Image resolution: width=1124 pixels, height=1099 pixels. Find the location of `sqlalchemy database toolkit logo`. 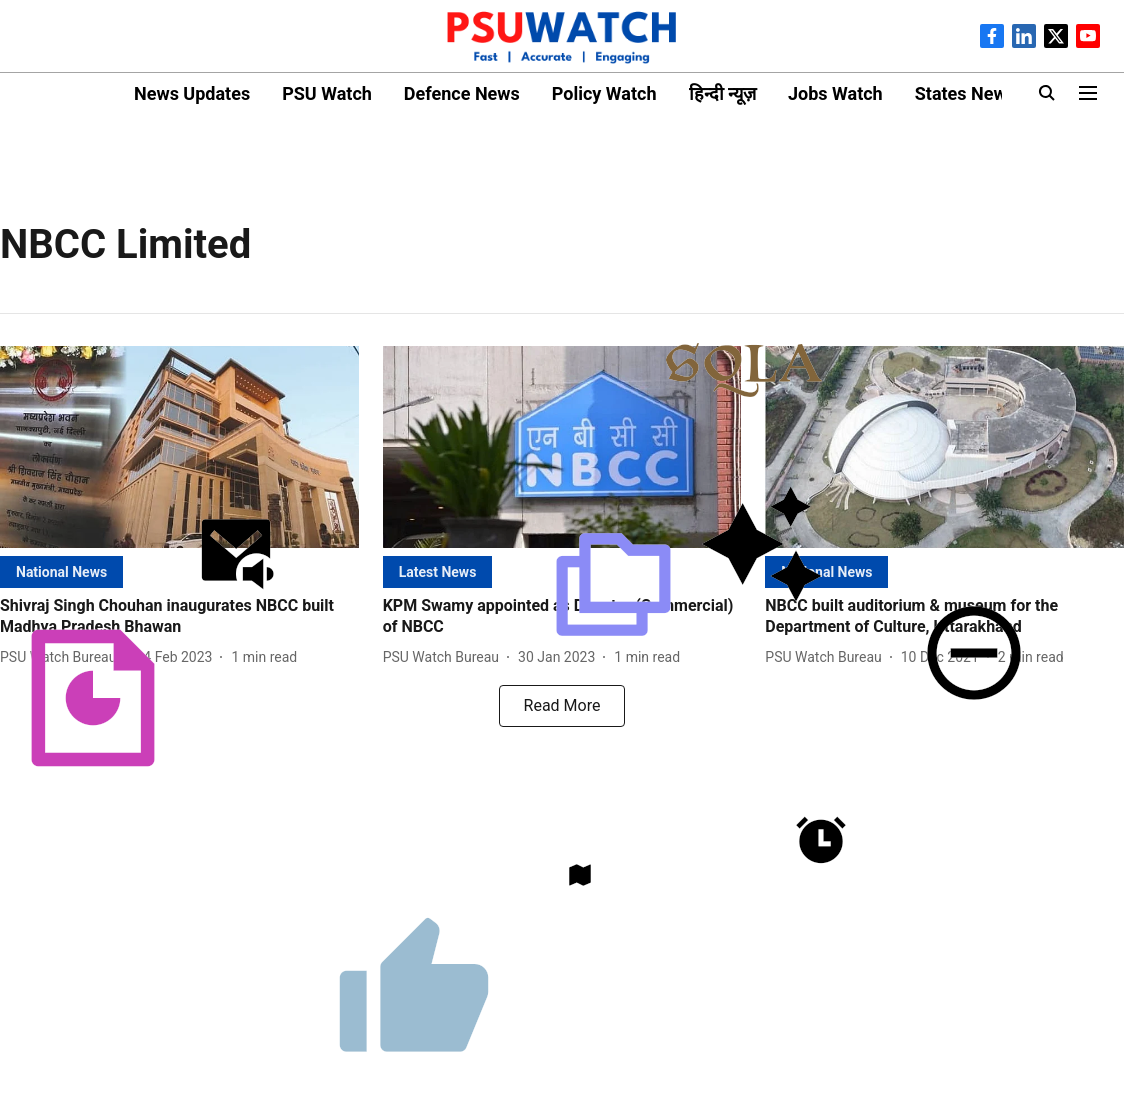

sqlalchemy database toolkit logo is located at coordinates (744, 370).